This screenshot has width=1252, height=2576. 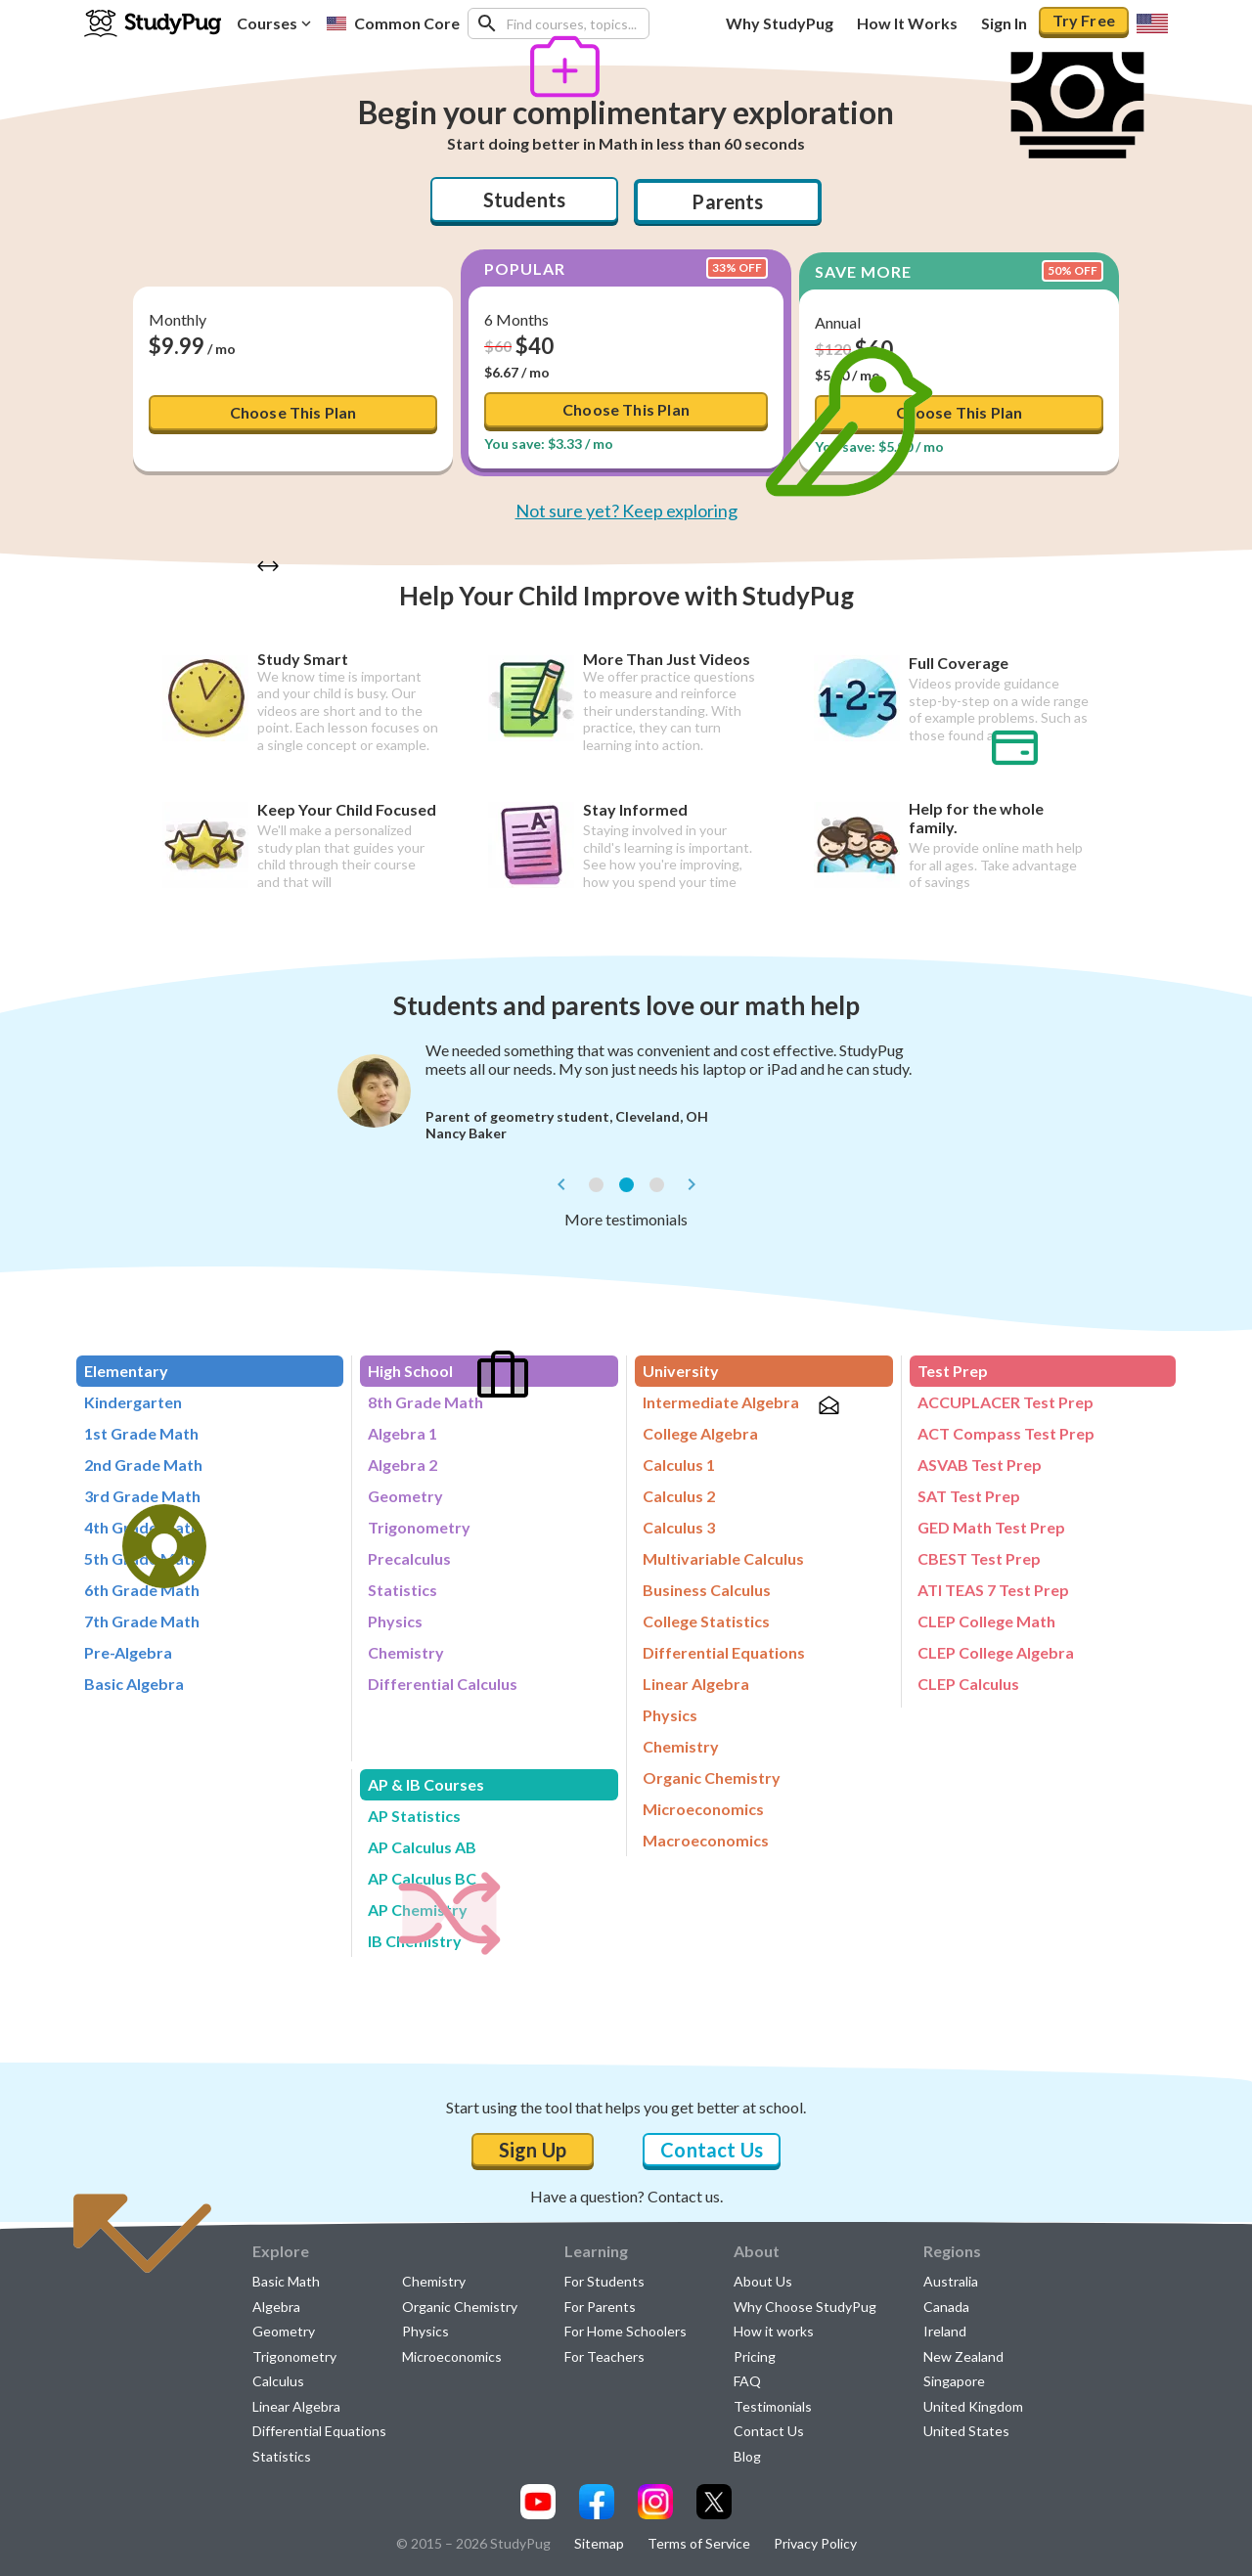 What do you see at coordinates (503, 1376) in the screenshot?
I see `access travel or trip planning features` at bounding box center [503, 1376].